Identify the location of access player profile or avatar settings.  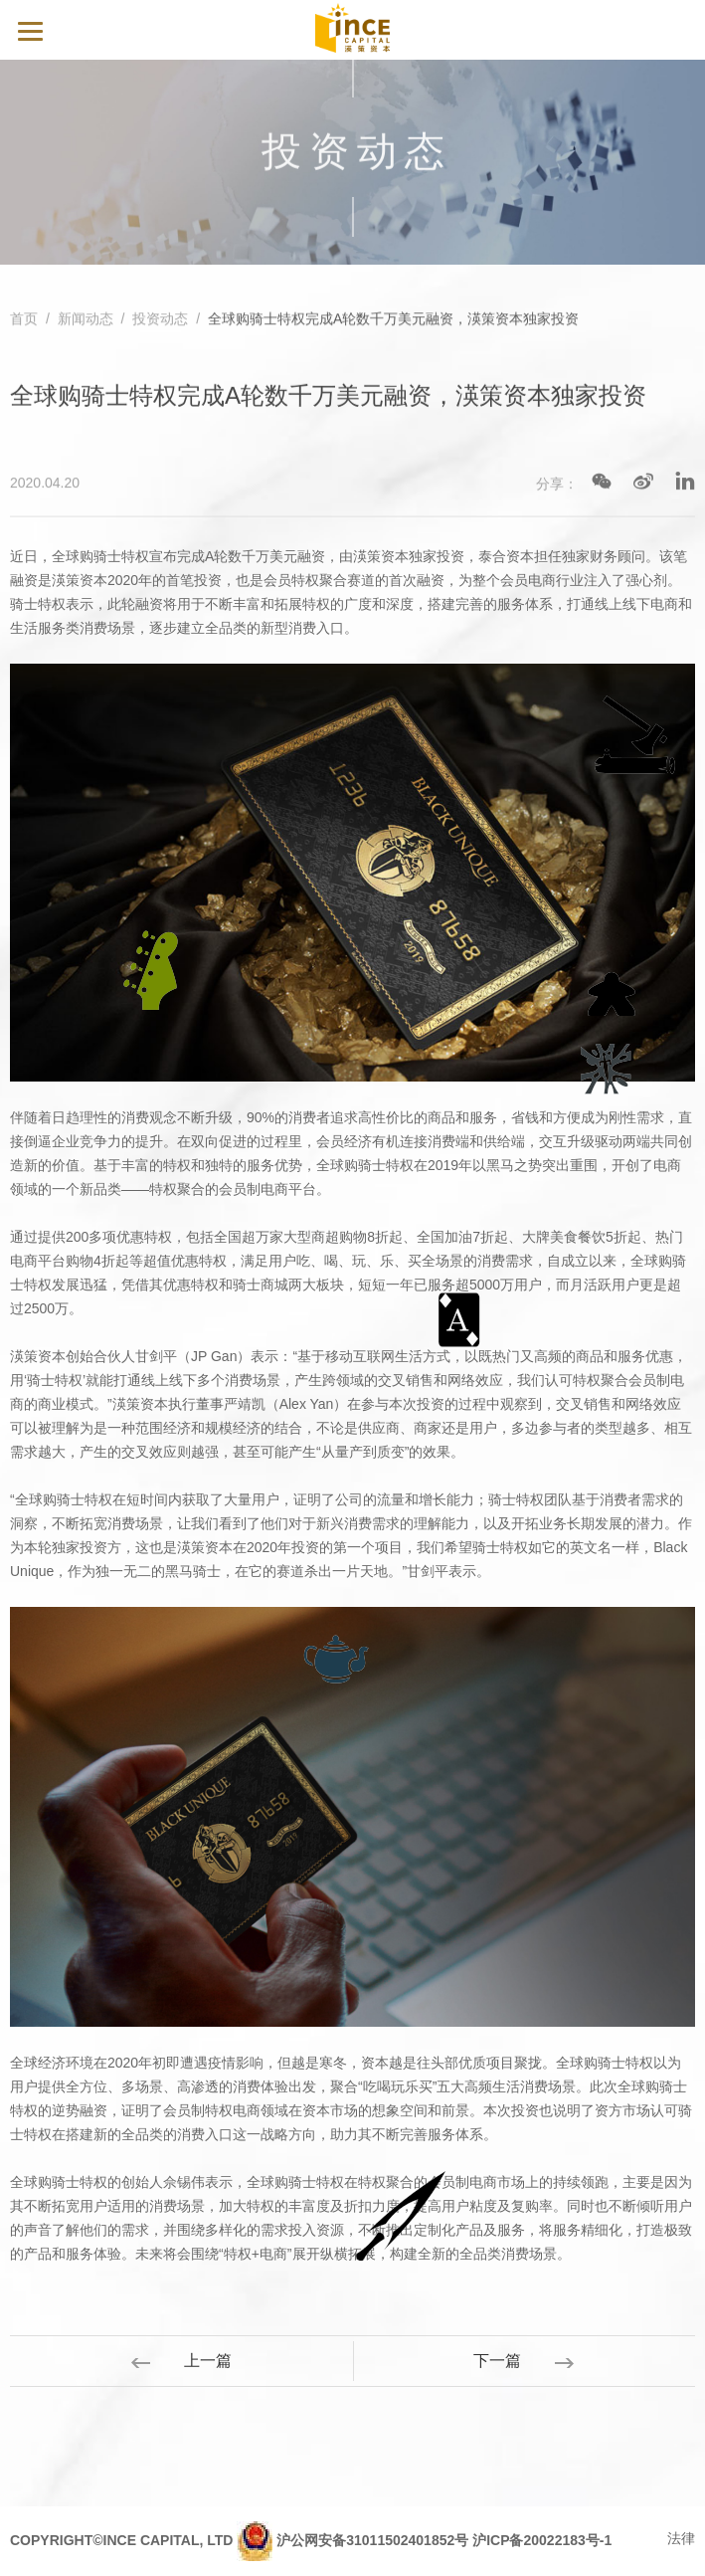
(612, 994).